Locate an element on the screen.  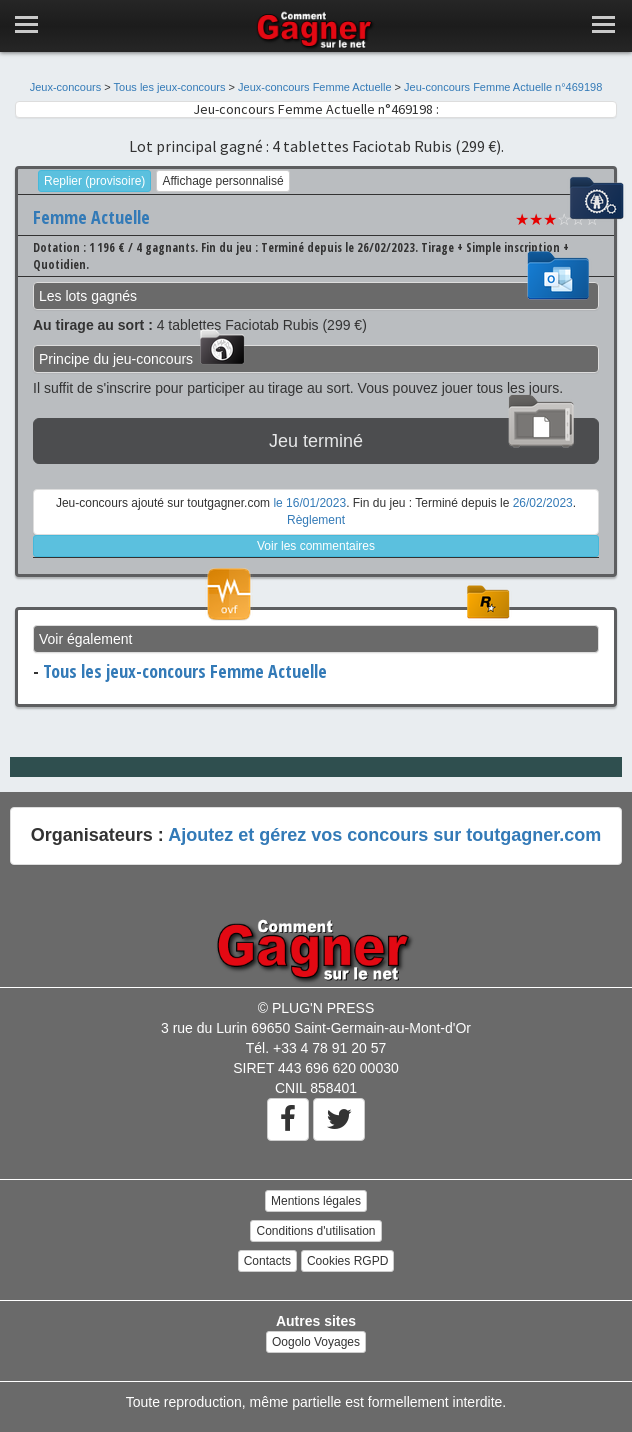
open a VirtualBox appliance file is located at coordinates (229, 594).